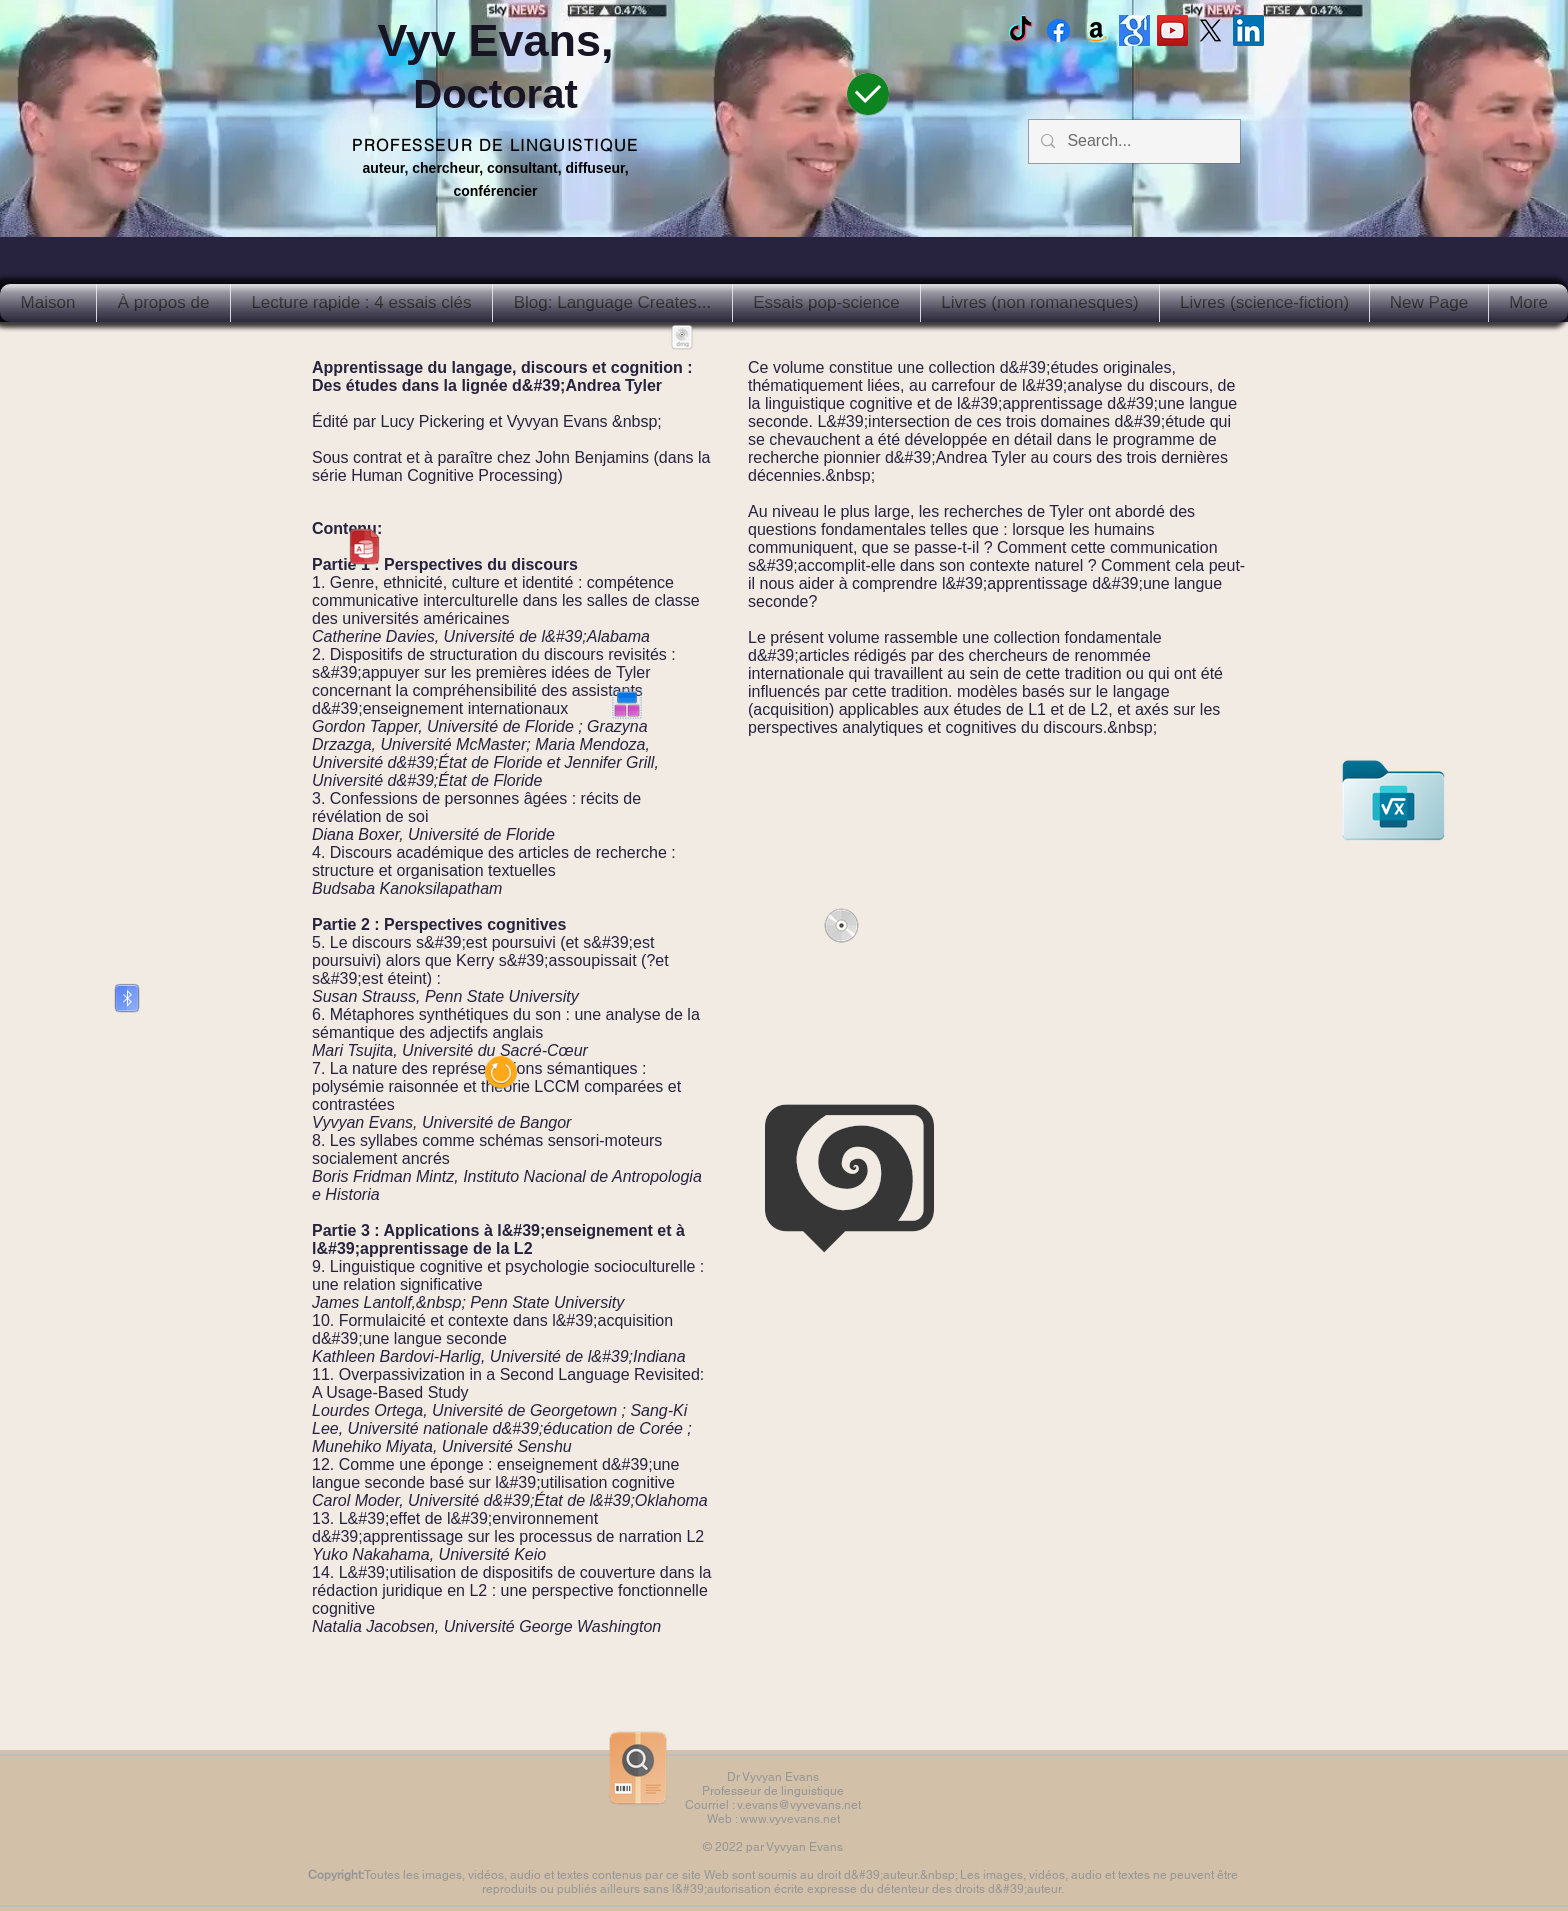  Describe the element at coordinates (868, 94) in the screenshot. I see `indicates a default or selected item` at that location.